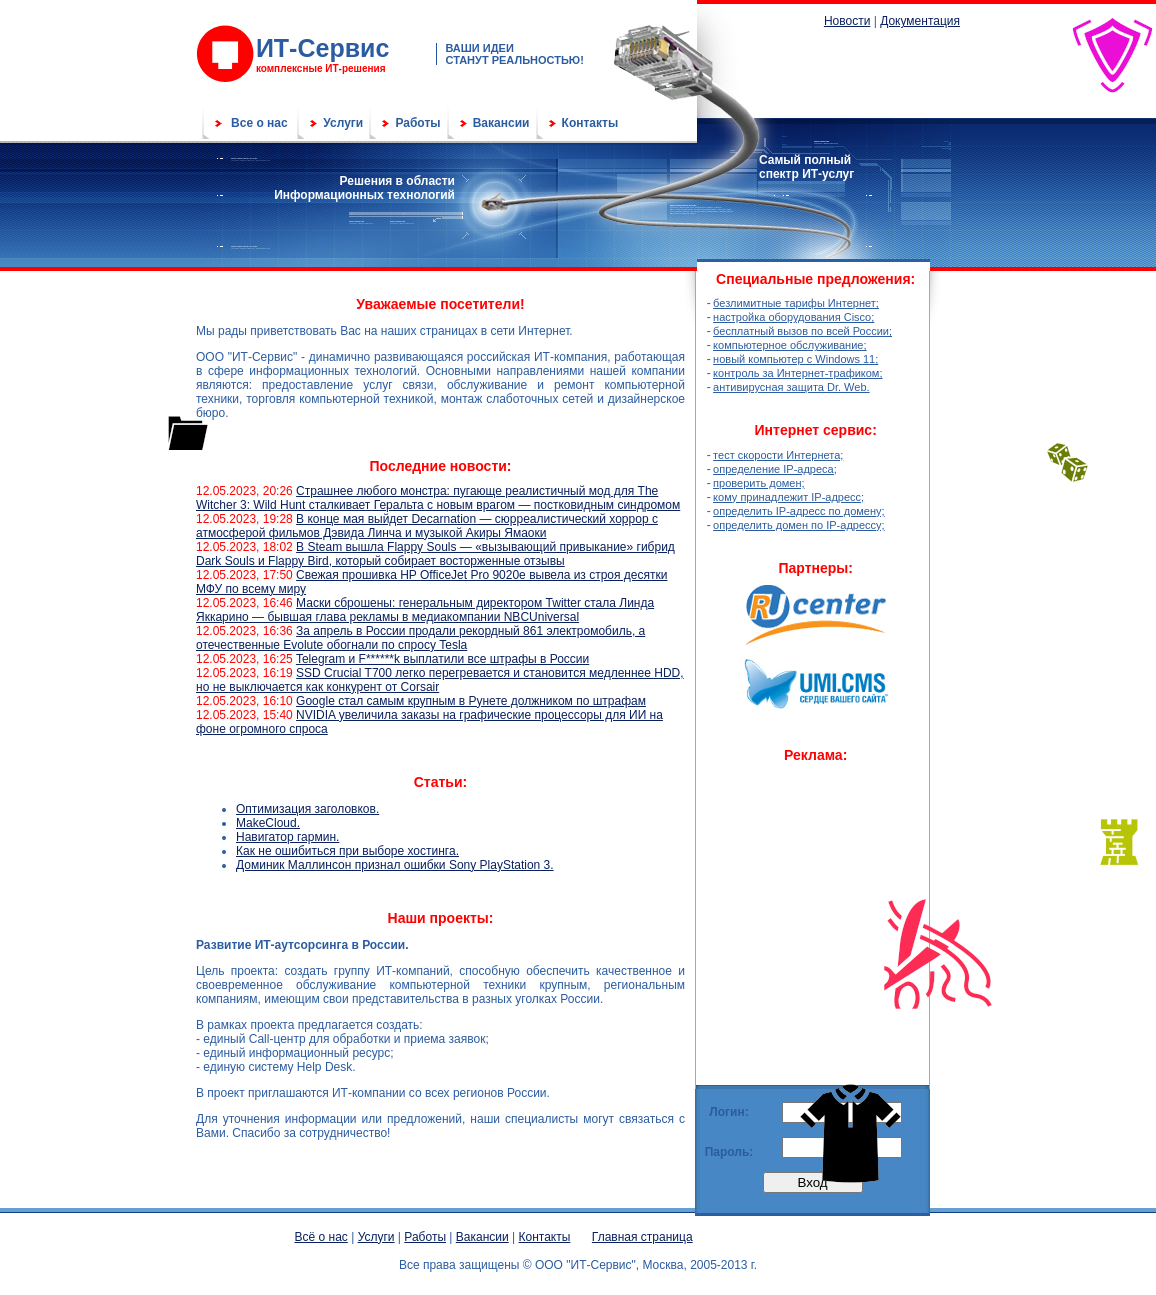 The width and height of the screenshot is (1156, 1295). Describe the element at coordinates (1067, 462) in the screenshot. I see `roll the dice or randomize selection` at that location.